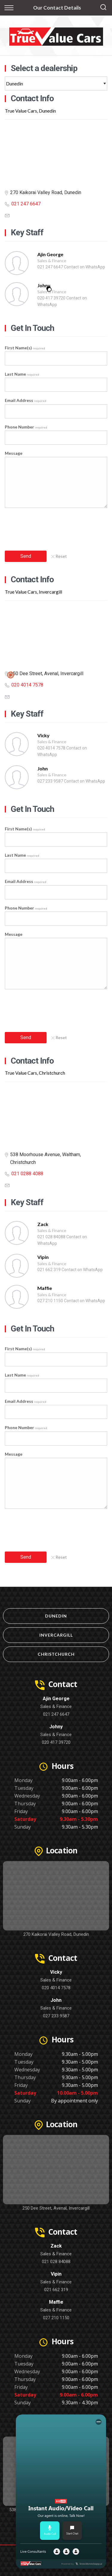 The width and height of the screenshot is (112, 2576). Describe the element at coordinates (49, 289) in the screenshot. I see `visit steemit blockchain social media platform` at that location.